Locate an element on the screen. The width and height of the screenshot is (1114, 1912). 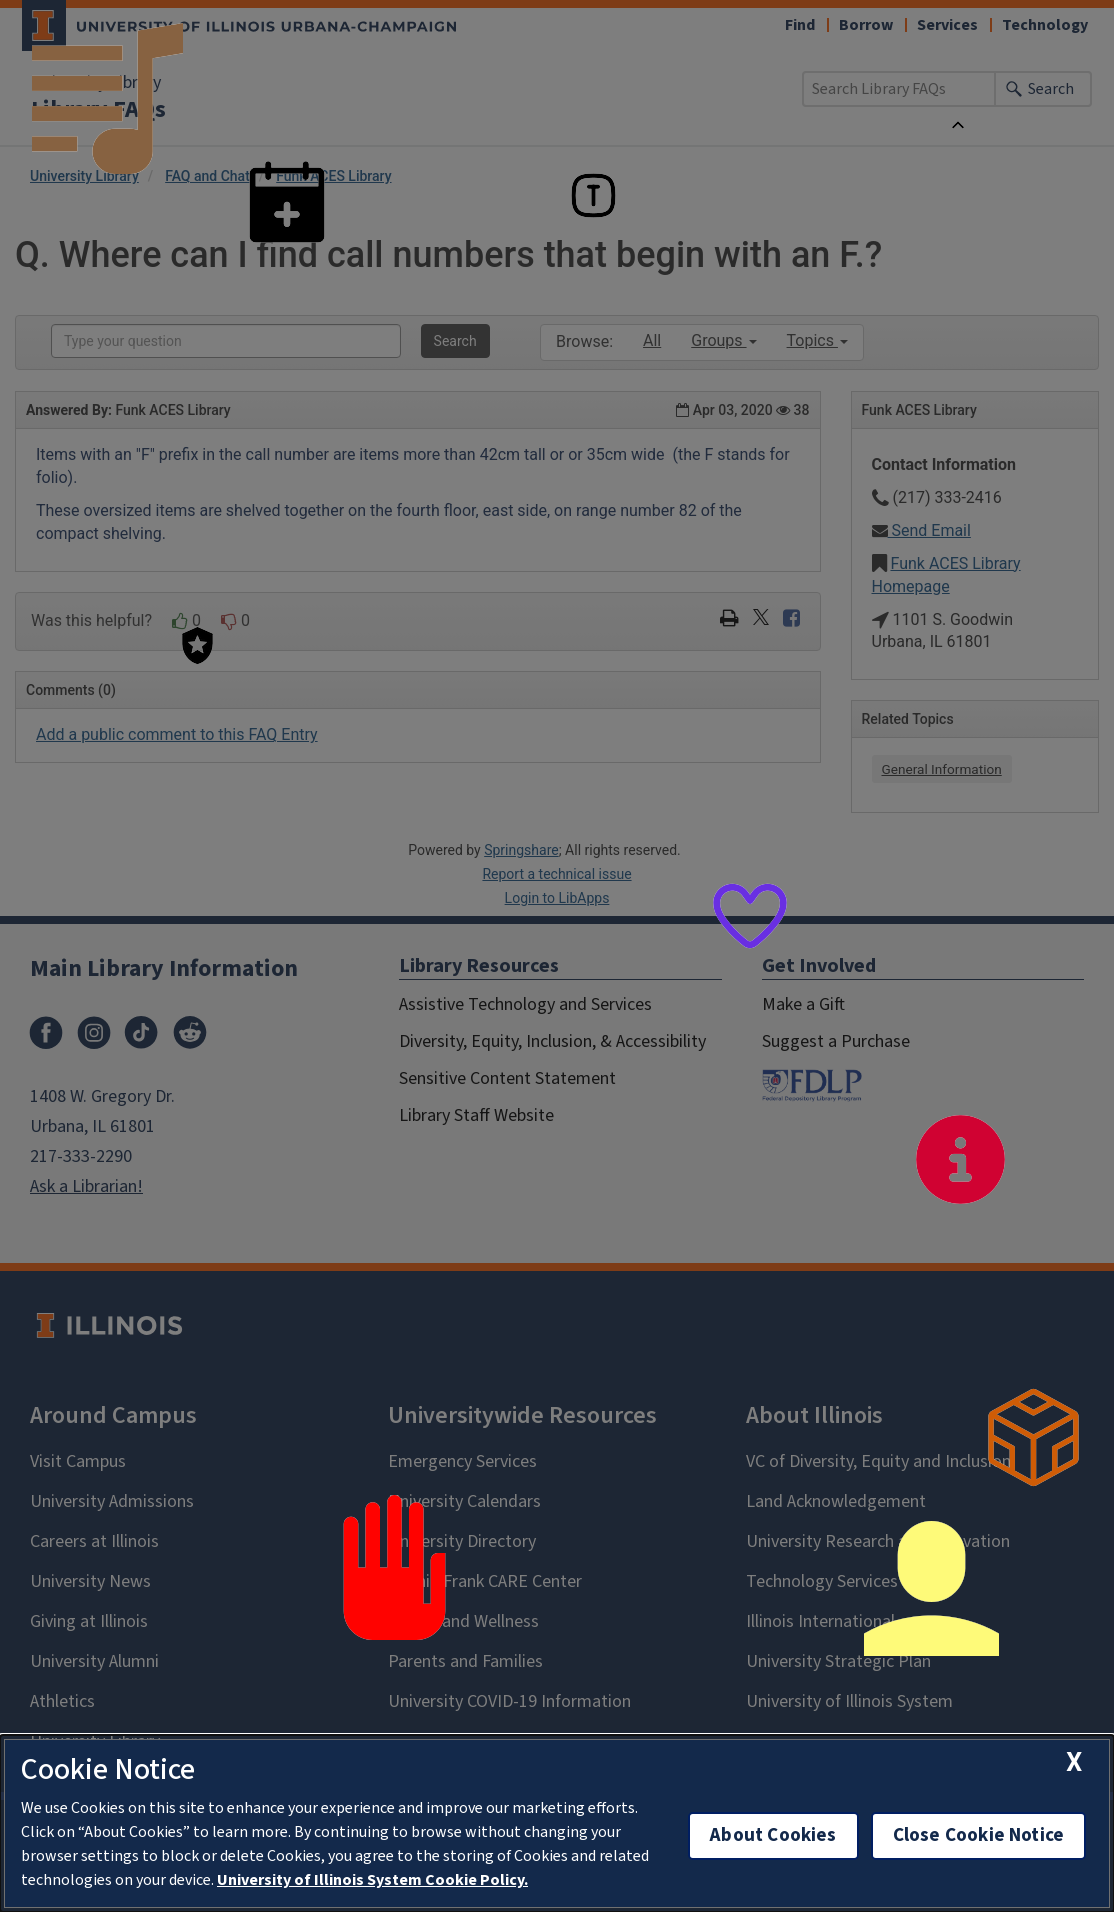
text formatting or typography options is located at coordinates (593, 195).